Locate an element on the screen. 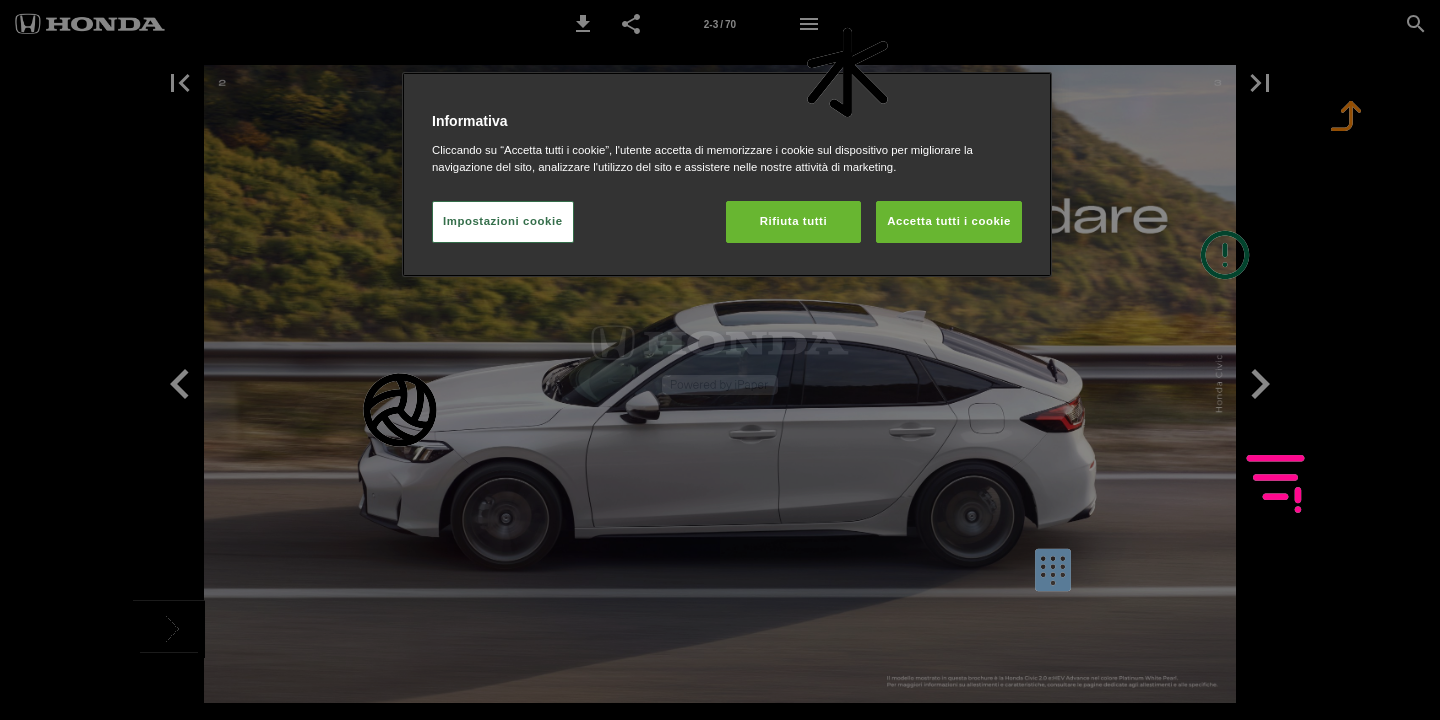 This screenshot has height=720, width=1440. access volleyball or beach sports content is located at coordinates (400, 410).